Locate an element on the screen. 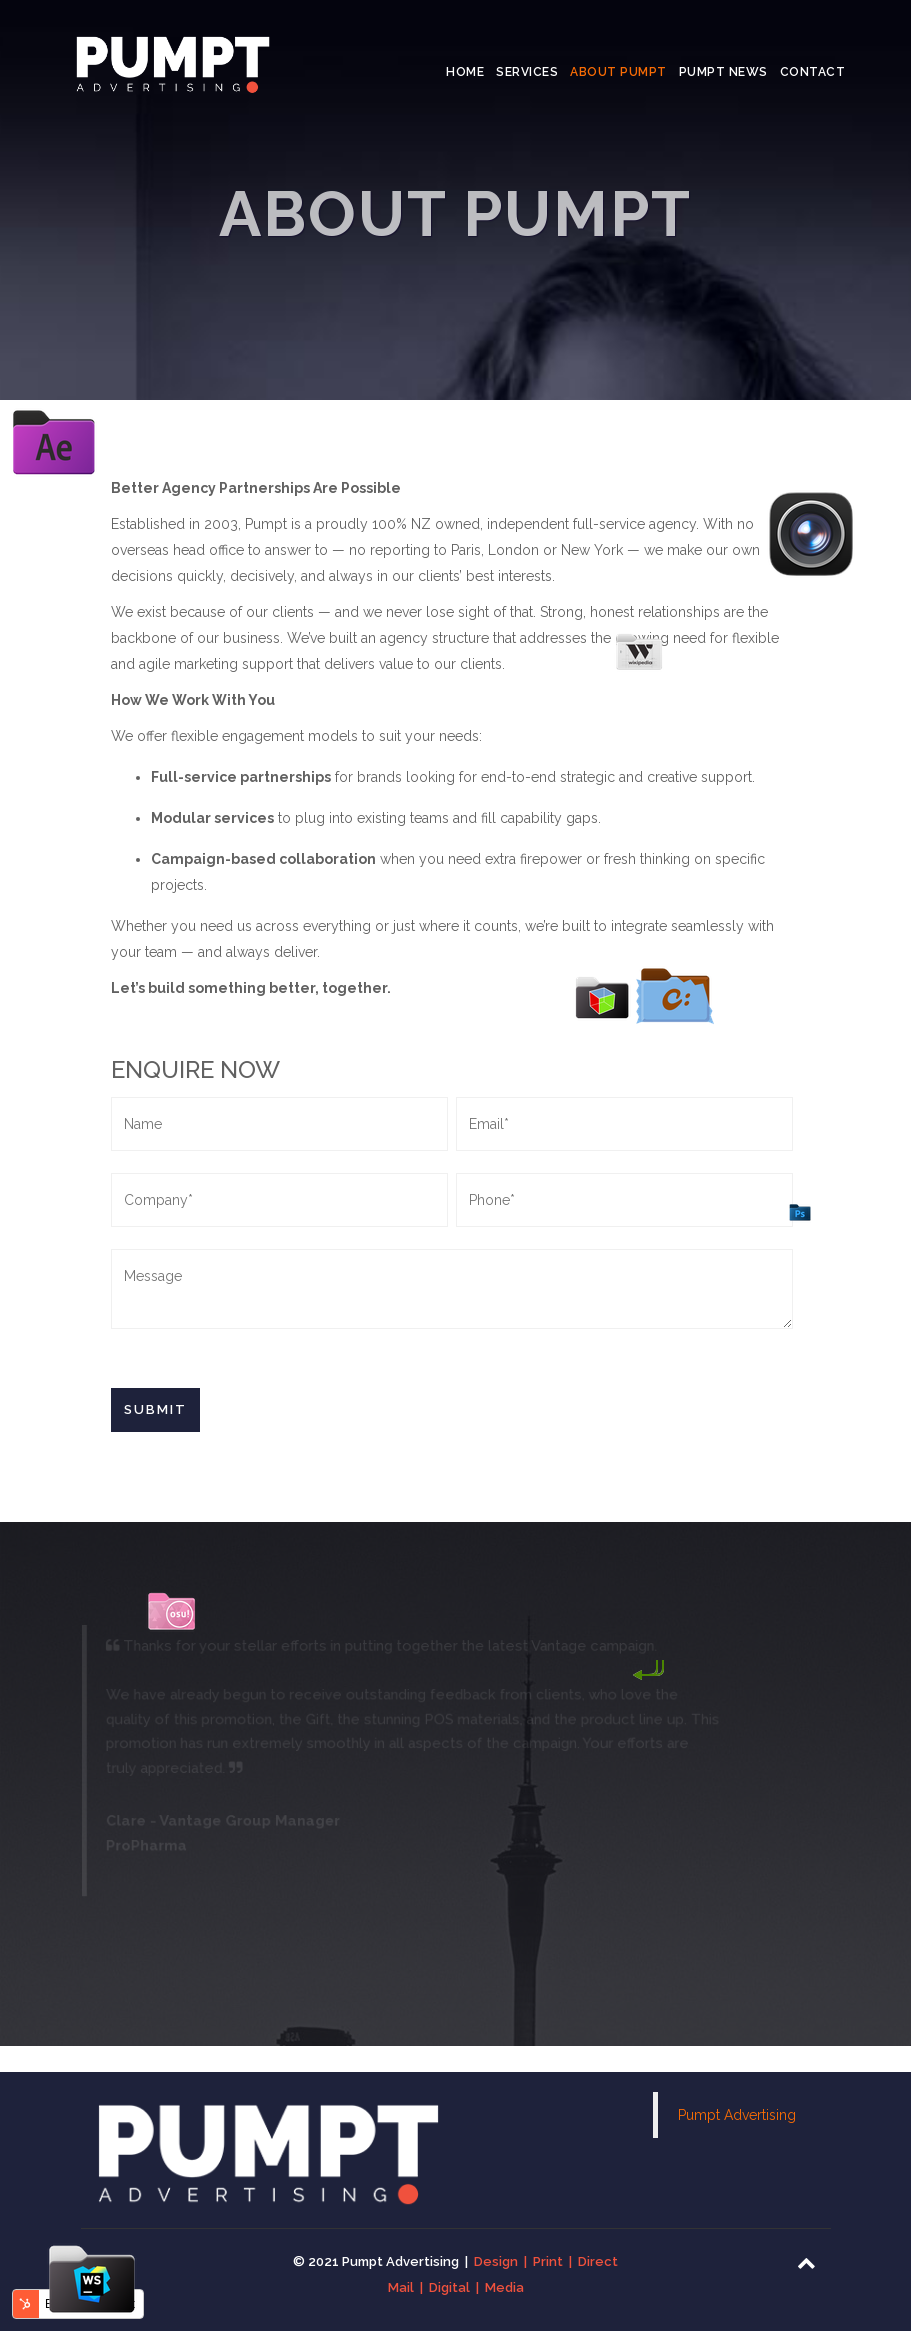 Image resolution: width=911 pixels, height=2331 pixels. open folder containing saved wikipedia articles is located at coordinates (639, 653).